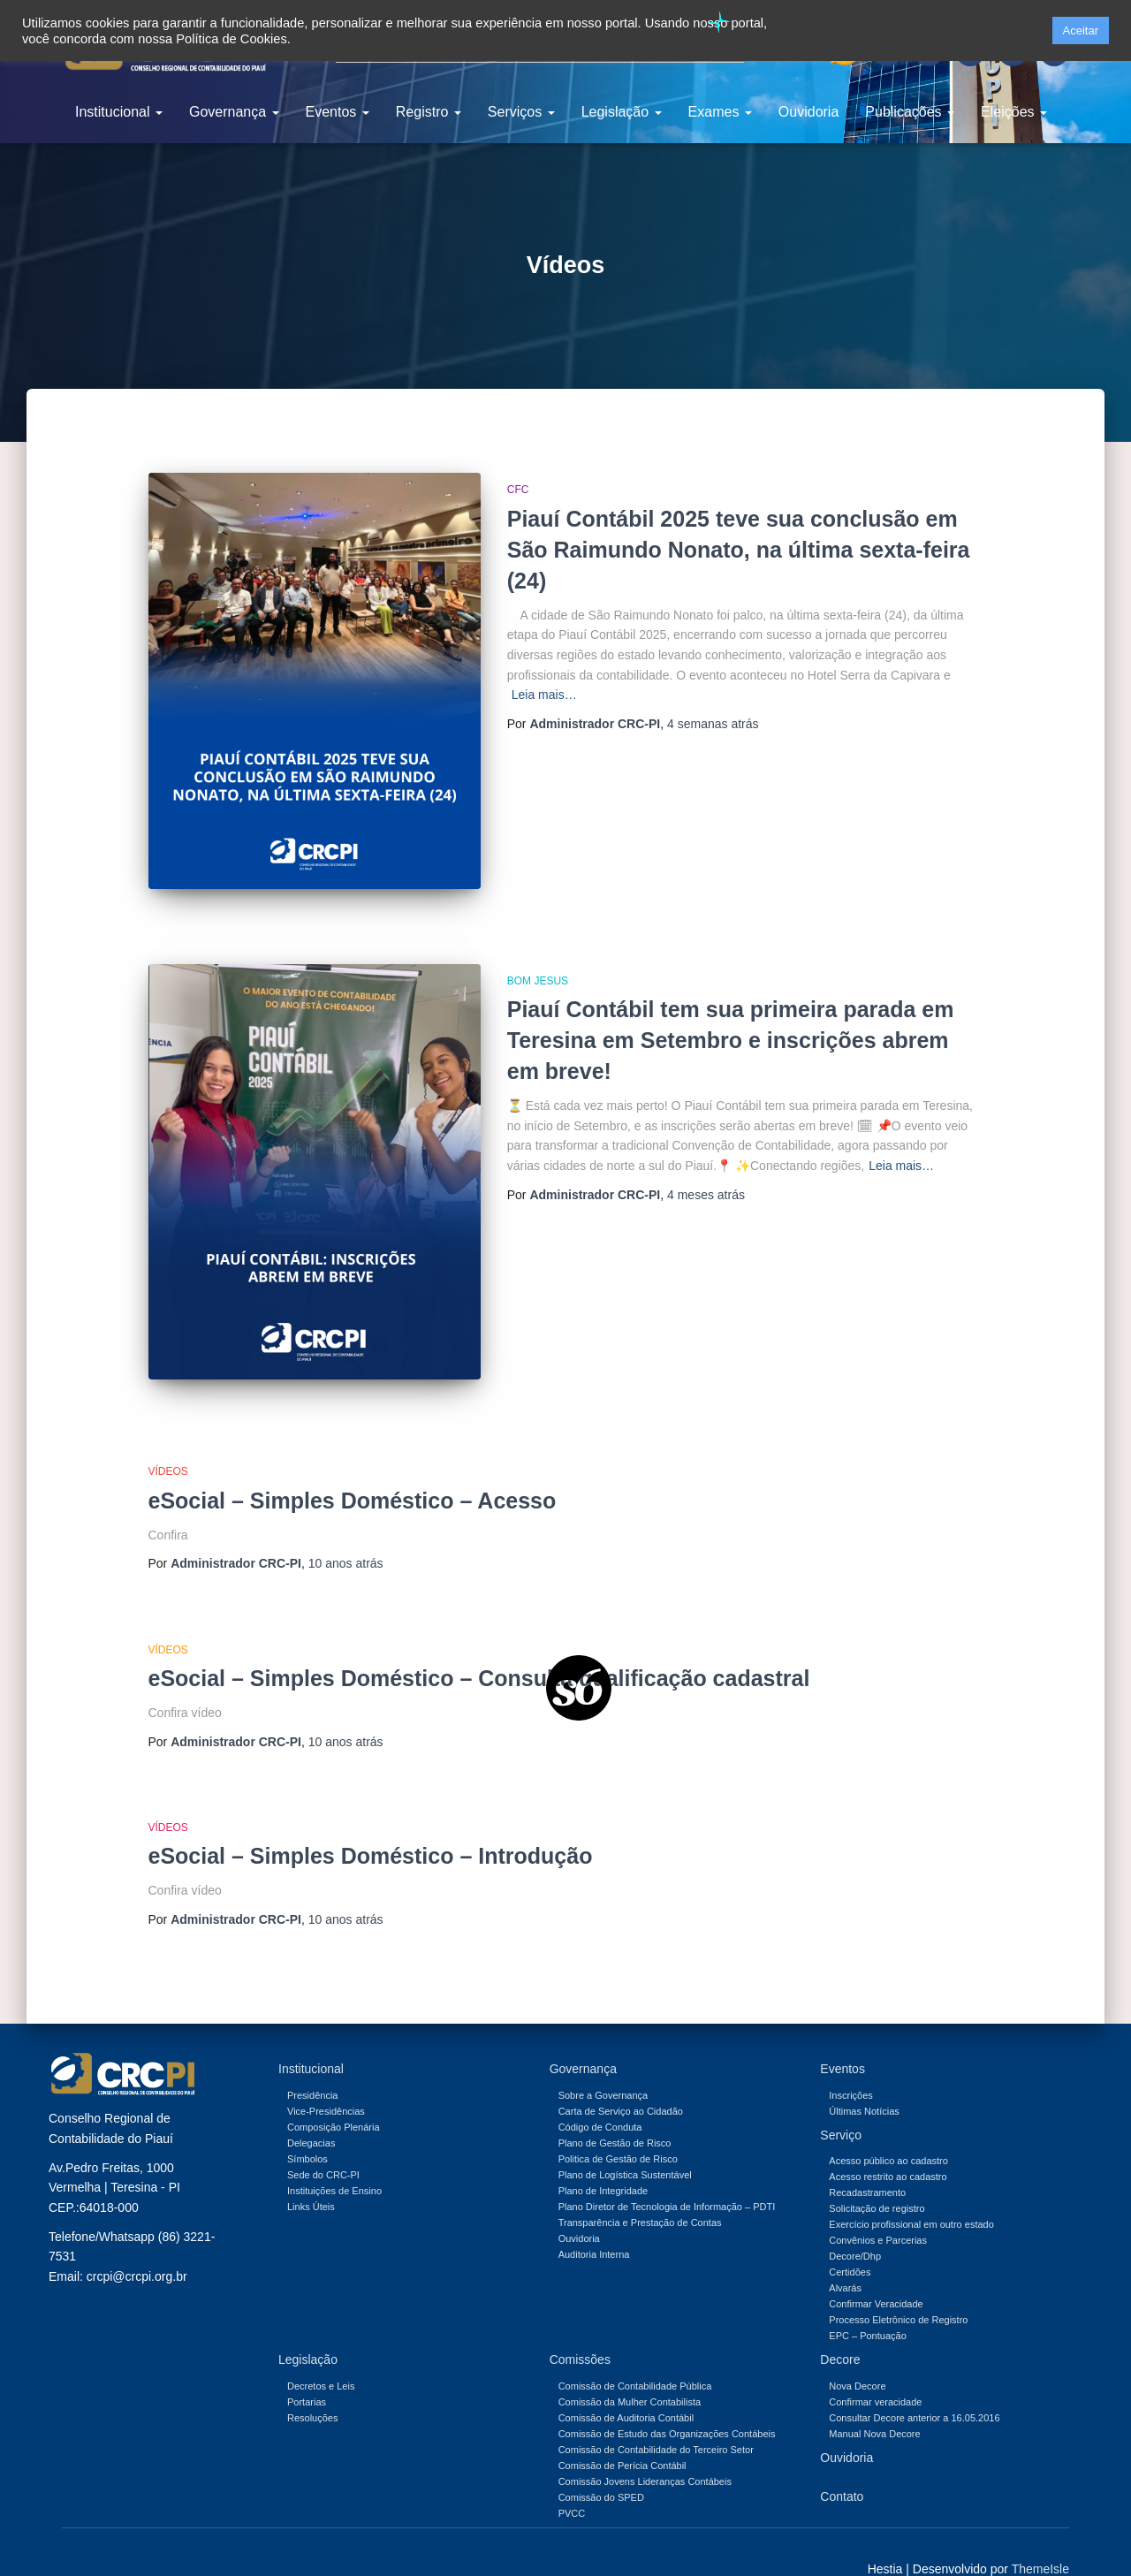 This screenshot has height=2576, width=1131. I want to click on polestar electric vehicle brand logo, so click(719, 22).